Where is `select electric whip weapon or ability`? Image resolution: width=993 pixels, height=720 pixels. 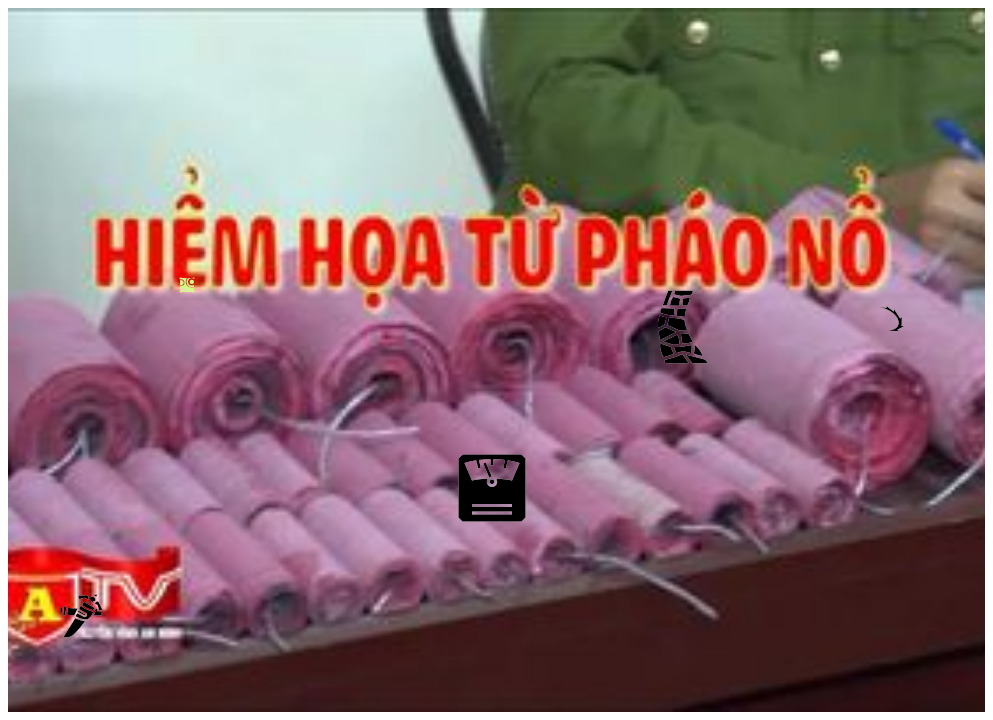
select electric whip weapon or ability is located at coordinates (891, 318).